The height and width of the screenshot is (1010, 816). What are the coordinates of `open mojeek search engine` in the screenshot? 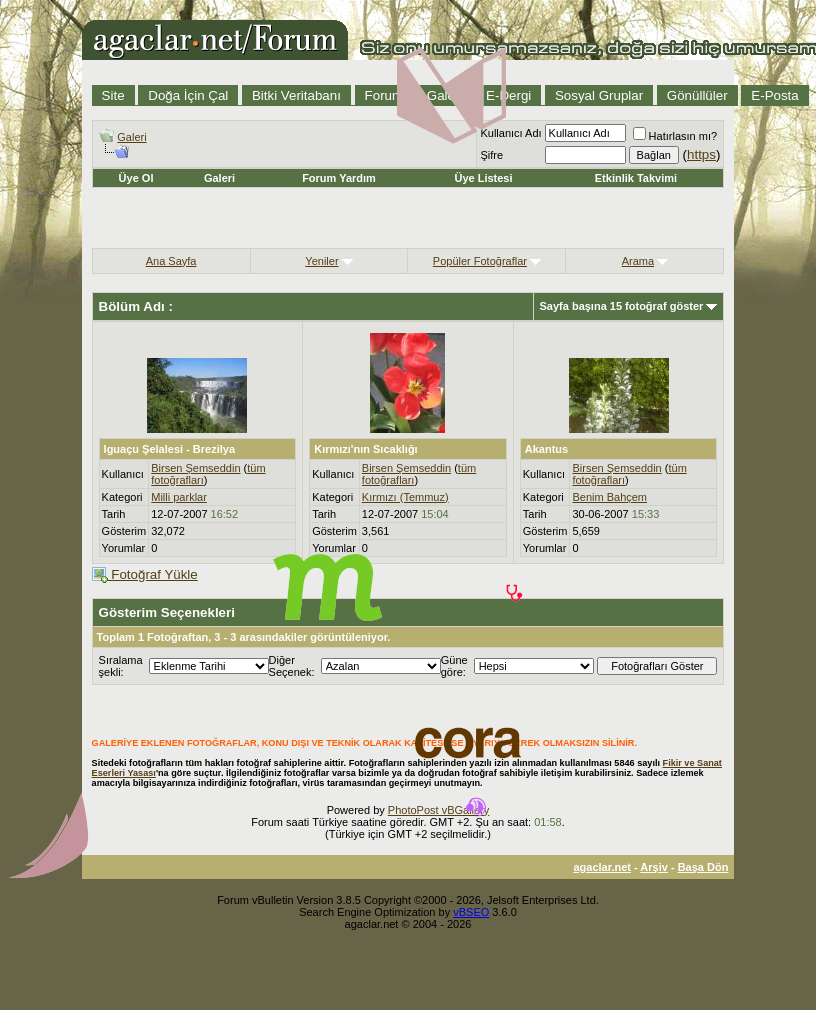 It's located at (327, 587).